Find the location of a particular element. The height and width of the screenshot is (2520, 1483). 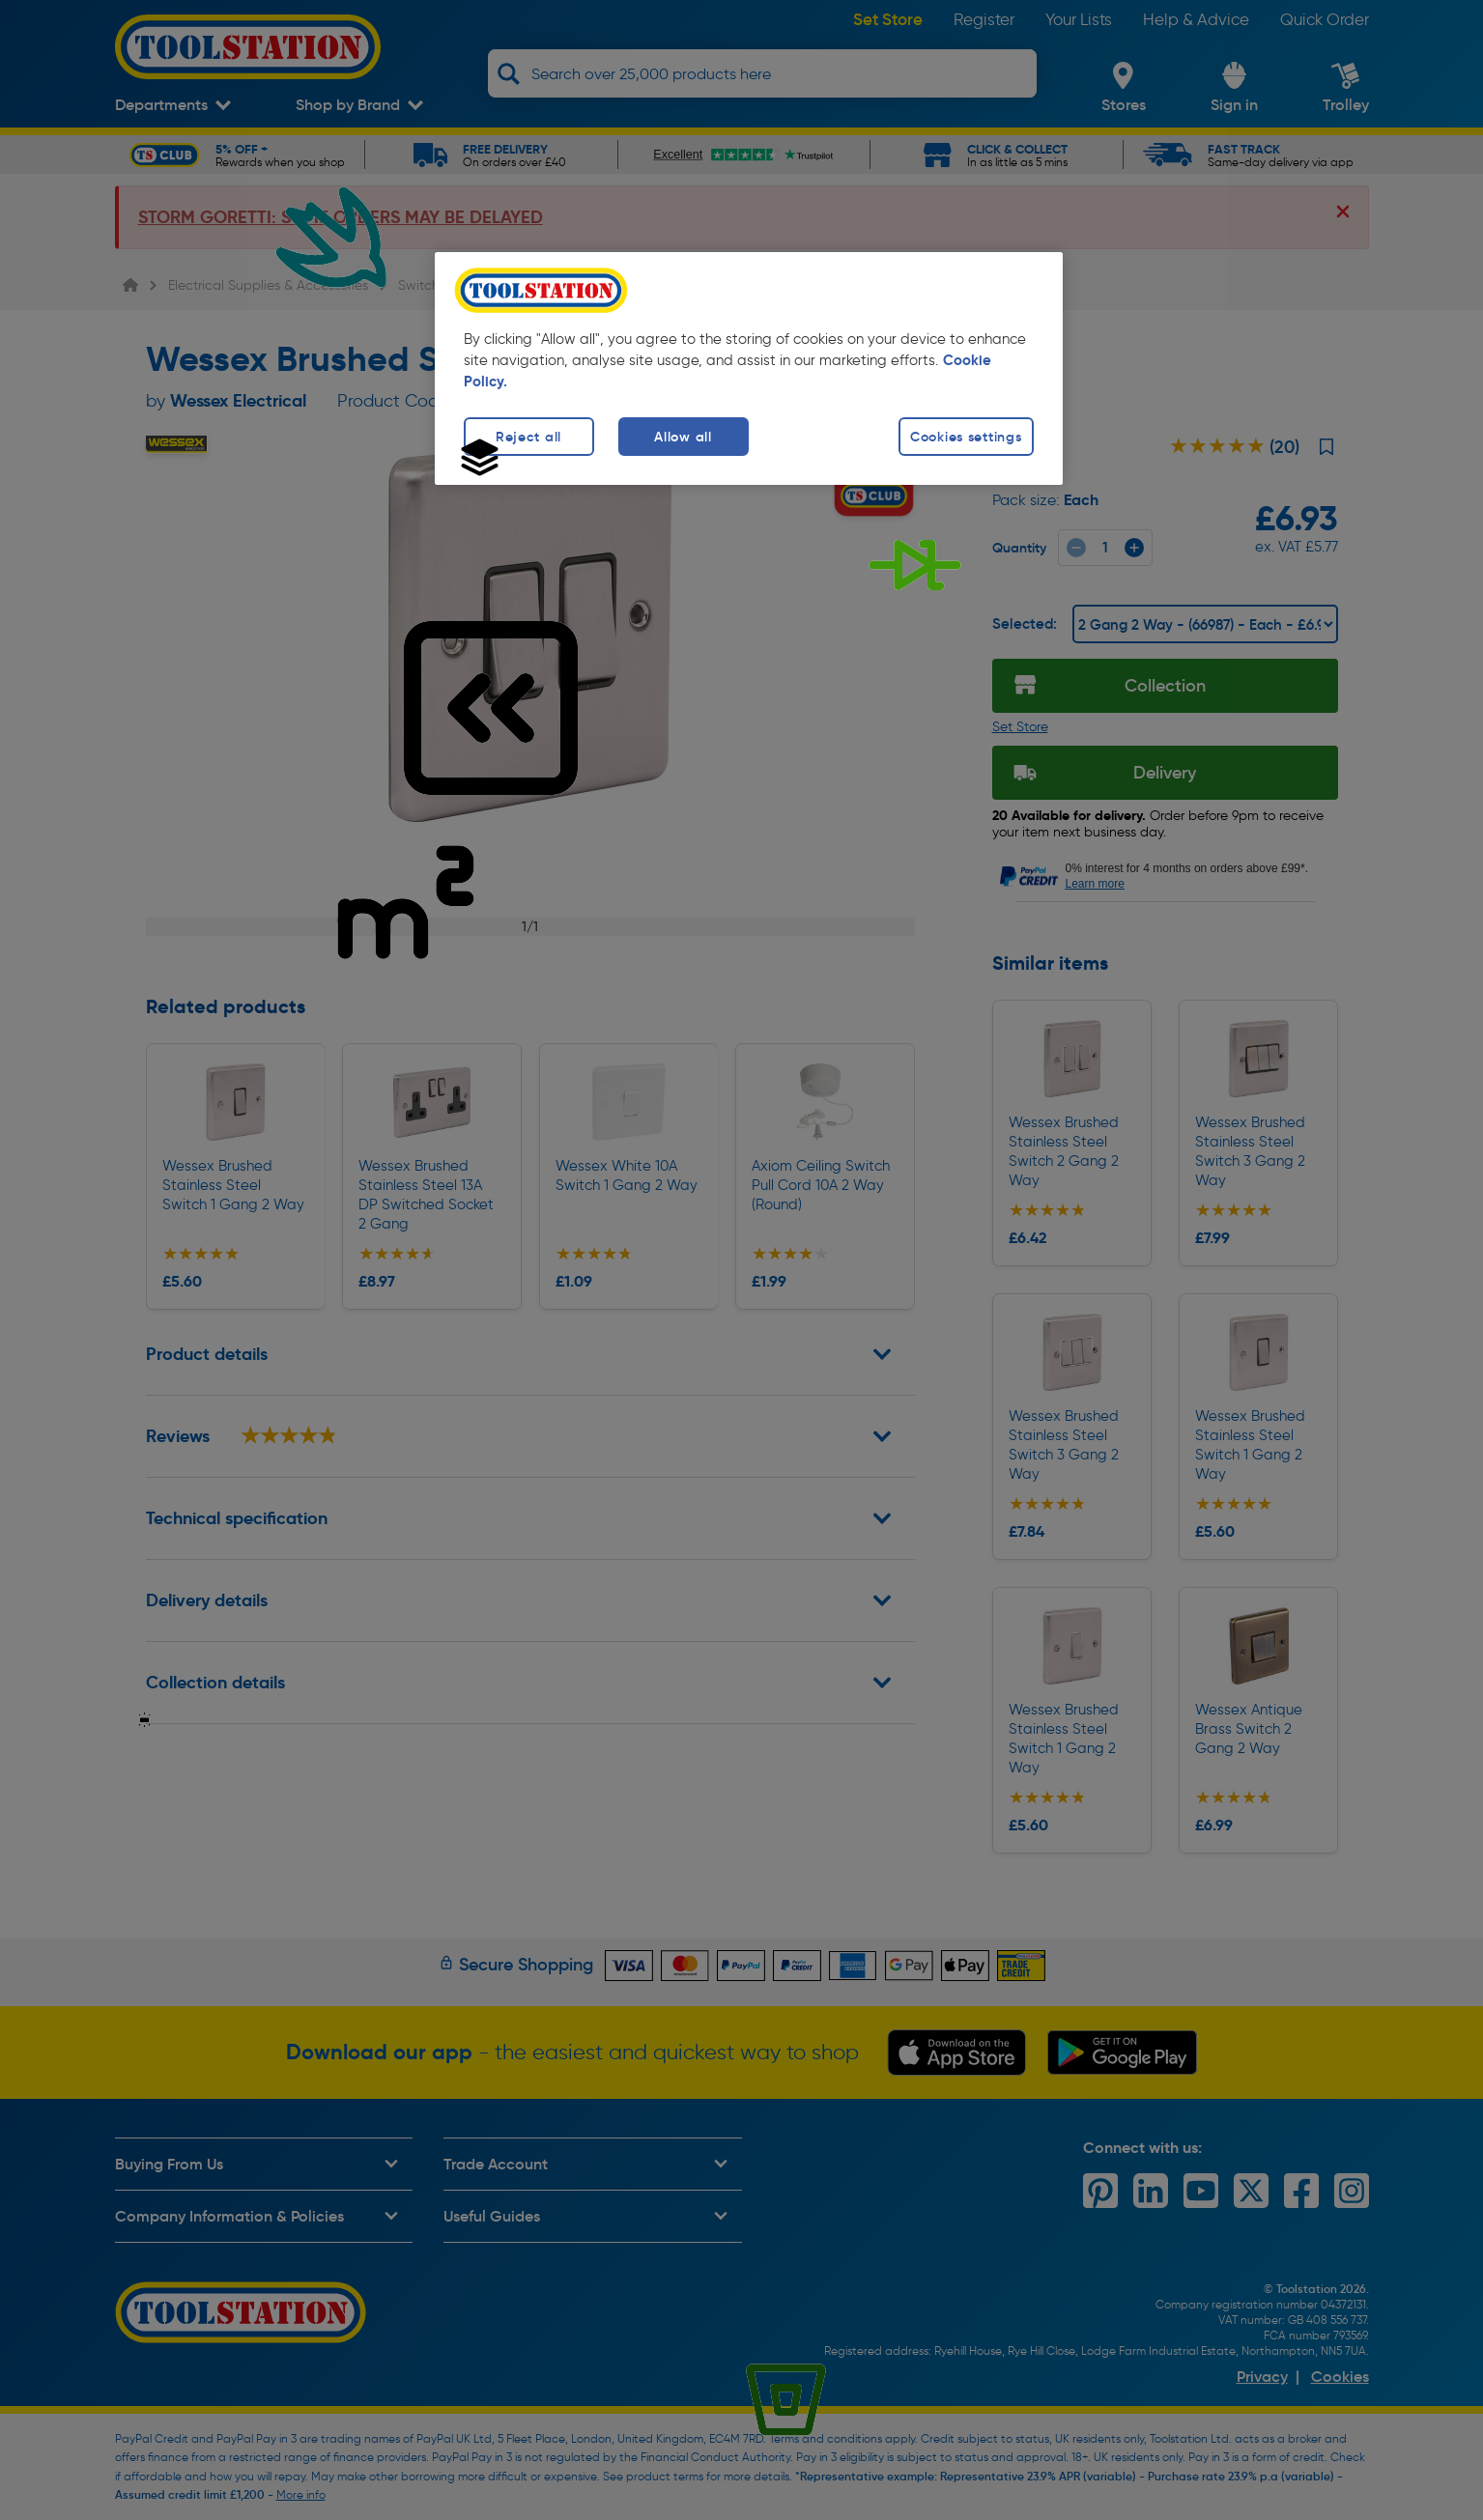

view stacked layers or content is located at coordinates (479, 457).